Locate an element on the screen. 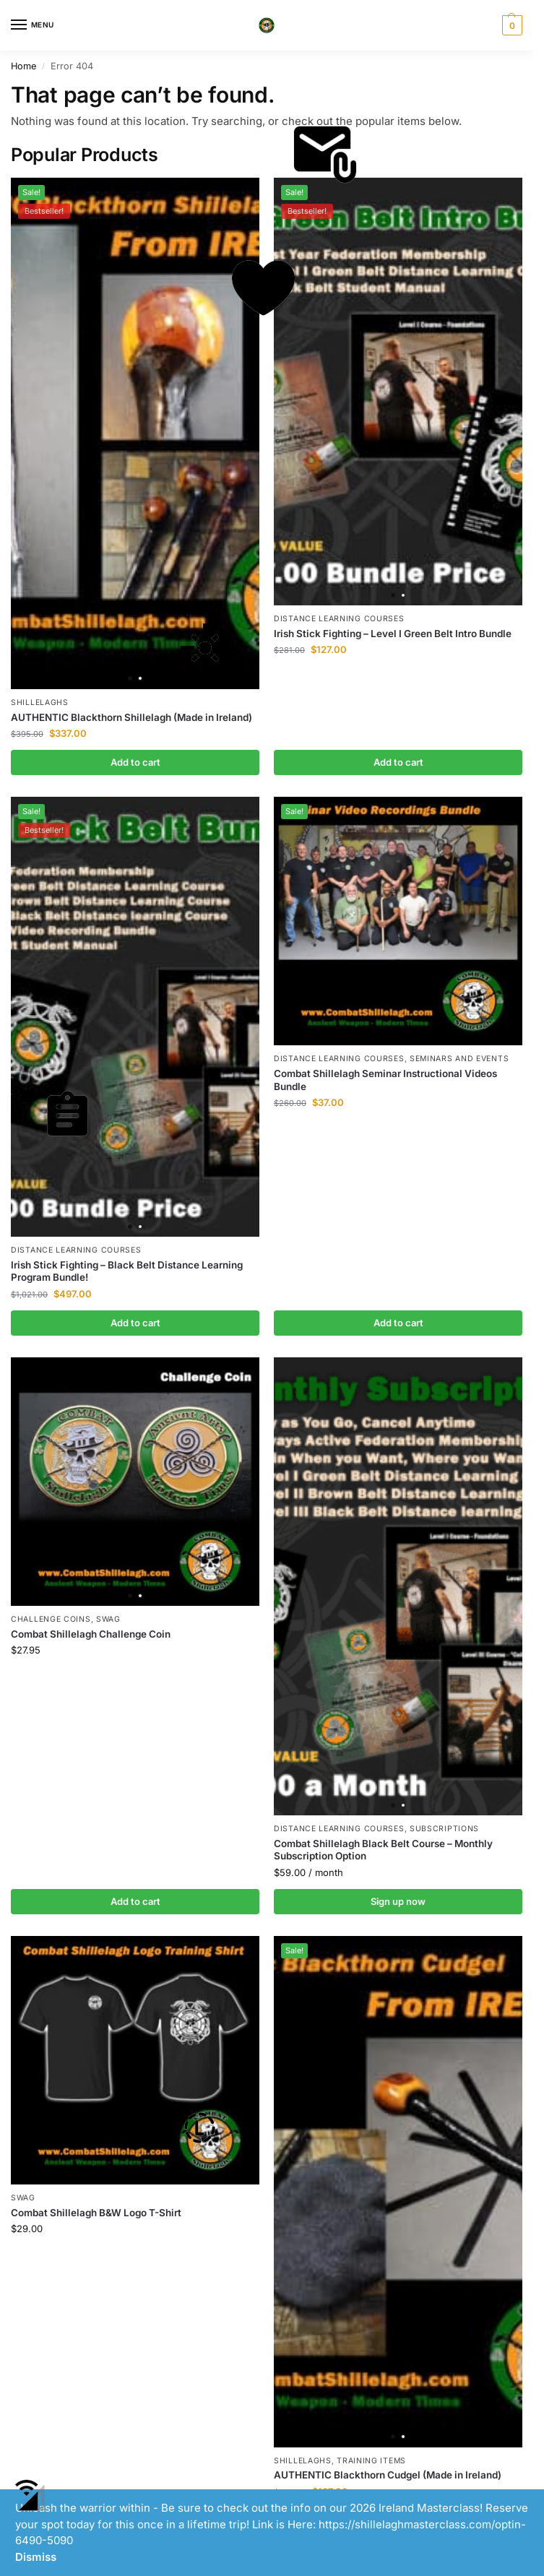  add to favorites is located at coordinates (263, 288).